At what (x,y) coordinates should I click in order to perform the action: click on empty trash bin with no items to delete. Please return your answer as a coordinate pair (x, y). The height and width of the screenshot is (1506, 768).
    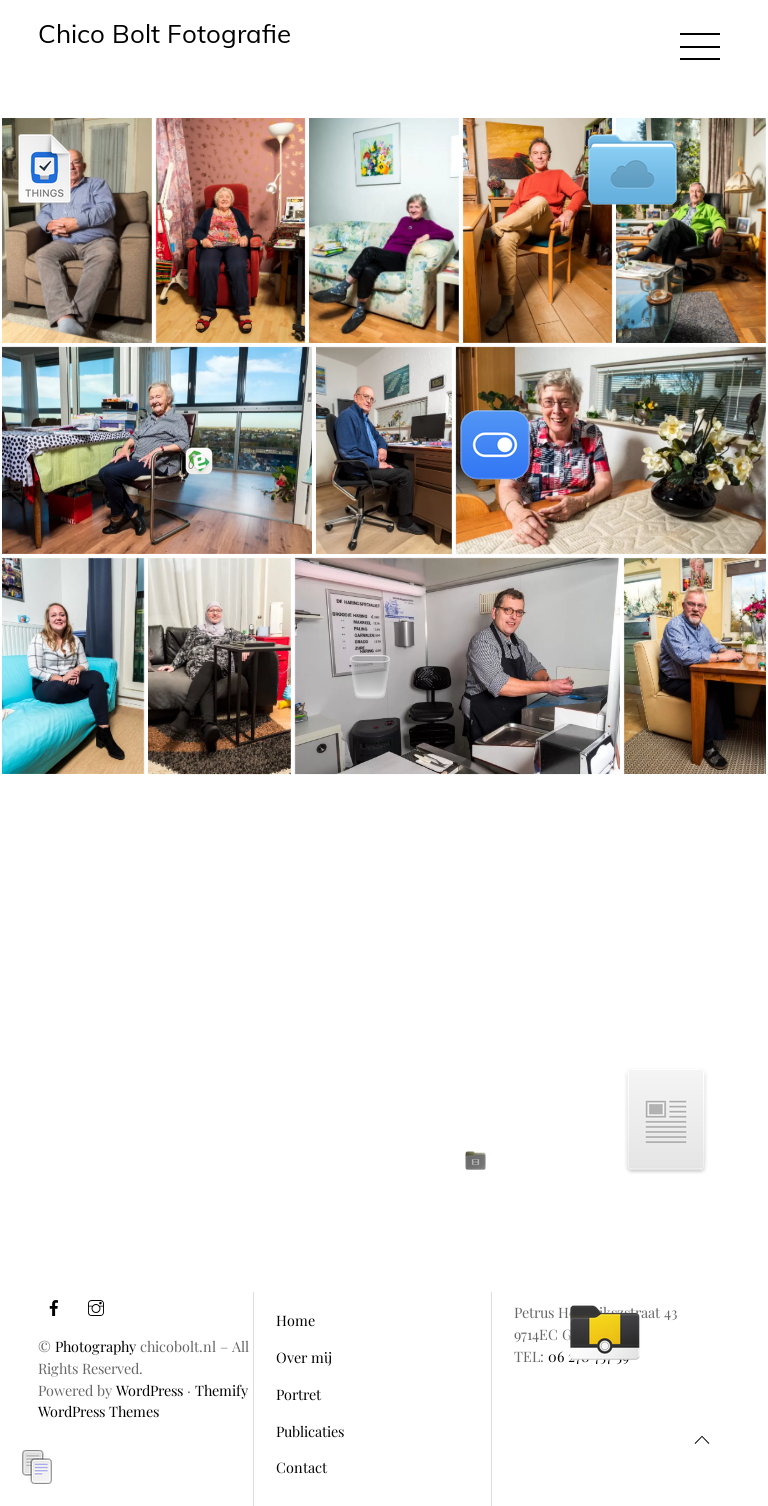
    Looking at the image, I should click on (370, 676).